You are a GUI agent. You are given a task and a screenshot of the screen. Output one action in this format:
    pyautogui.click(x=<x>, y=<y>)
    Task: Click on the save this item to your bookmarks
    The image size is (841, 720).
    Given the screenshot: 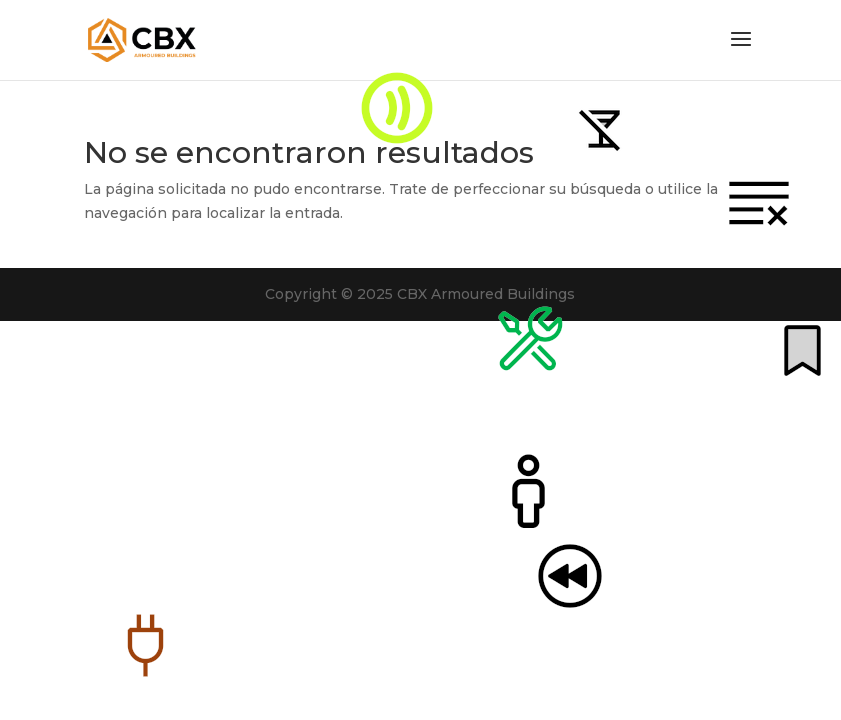 What is the action you would take?
    pyautogui.click(x=802, y=349)
    